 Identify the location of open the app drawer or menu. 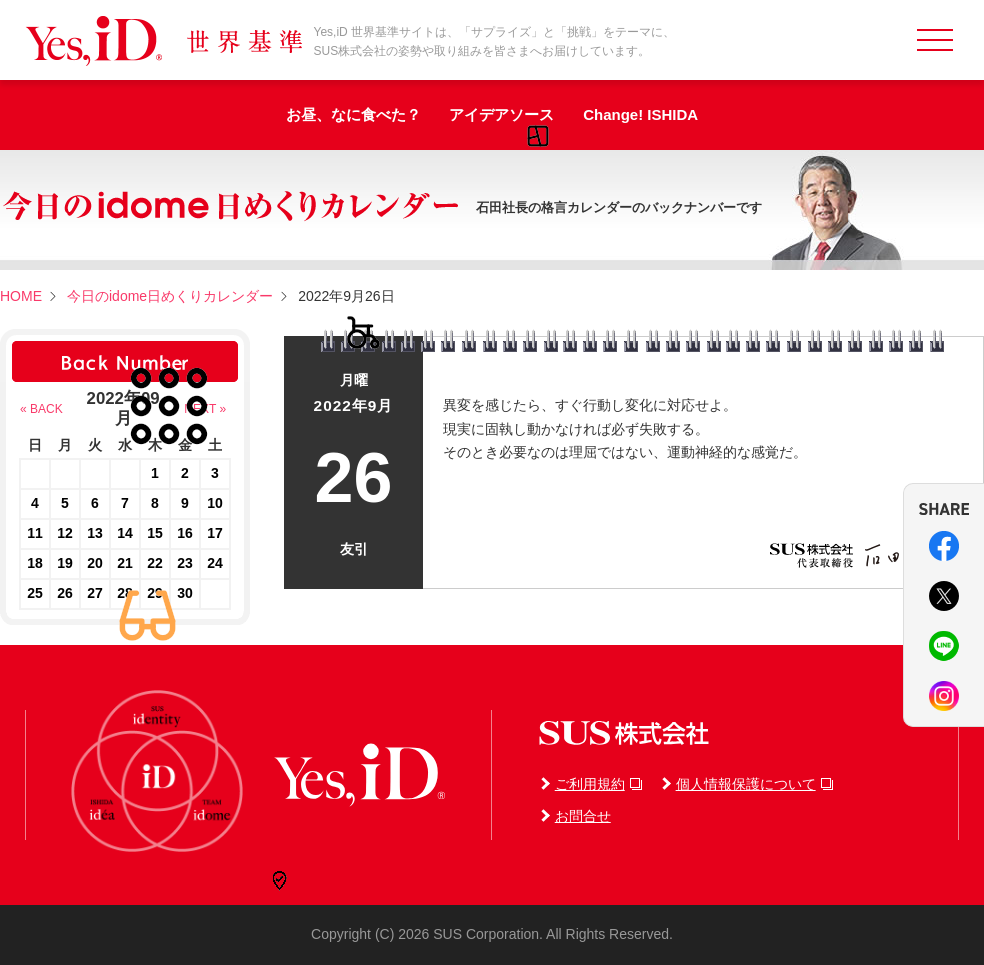
(169, 406).